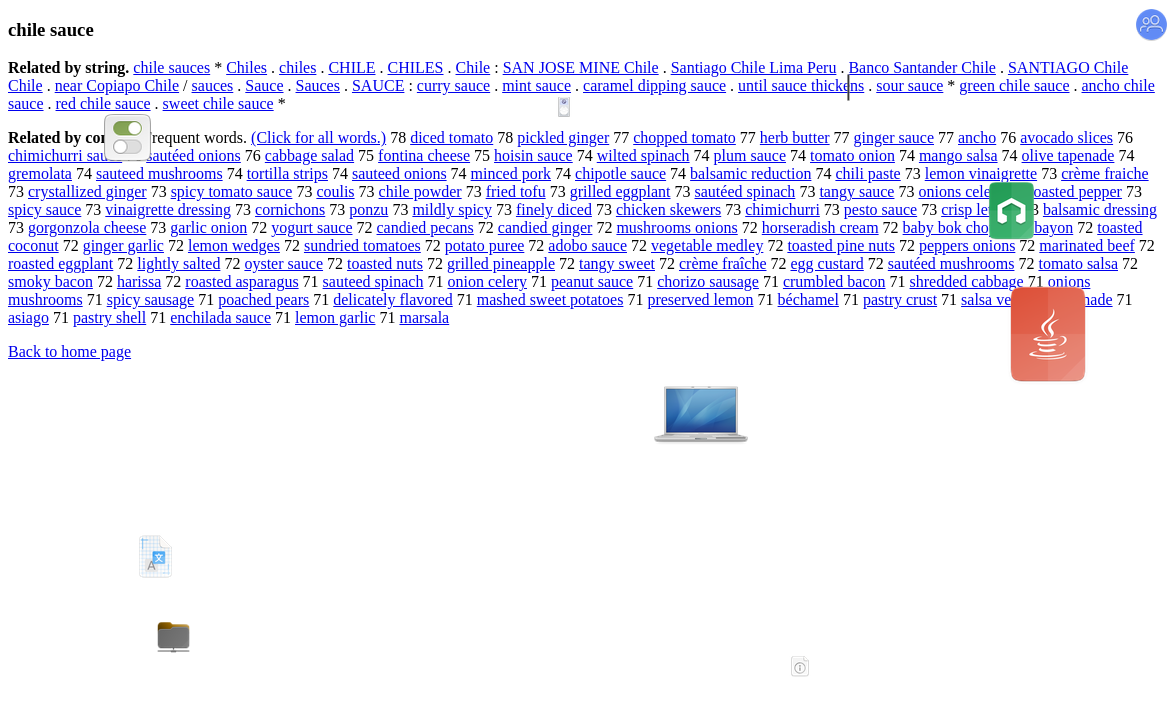 The height and width of the screenshot is (720, 1172). Describe the element at coordinates (173, 636) in the screenshot. I see `access files stored on a remote server` at that location.